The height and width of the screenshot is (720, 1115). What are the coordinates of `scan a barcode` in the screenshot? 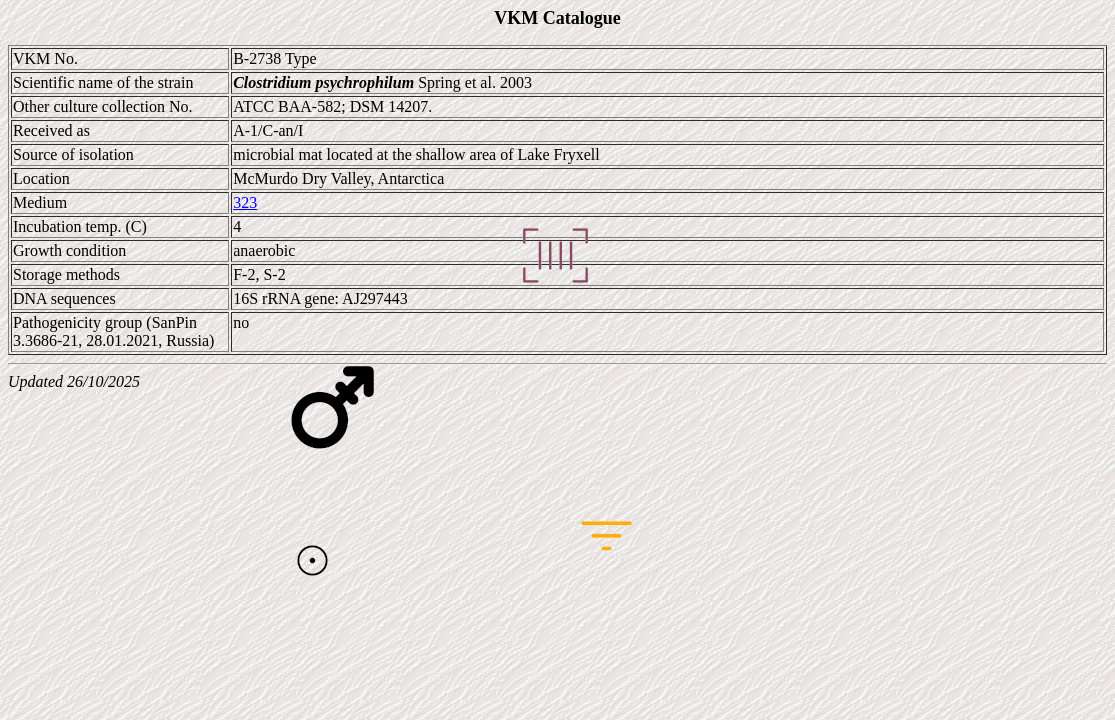 It's located at (555, 255).